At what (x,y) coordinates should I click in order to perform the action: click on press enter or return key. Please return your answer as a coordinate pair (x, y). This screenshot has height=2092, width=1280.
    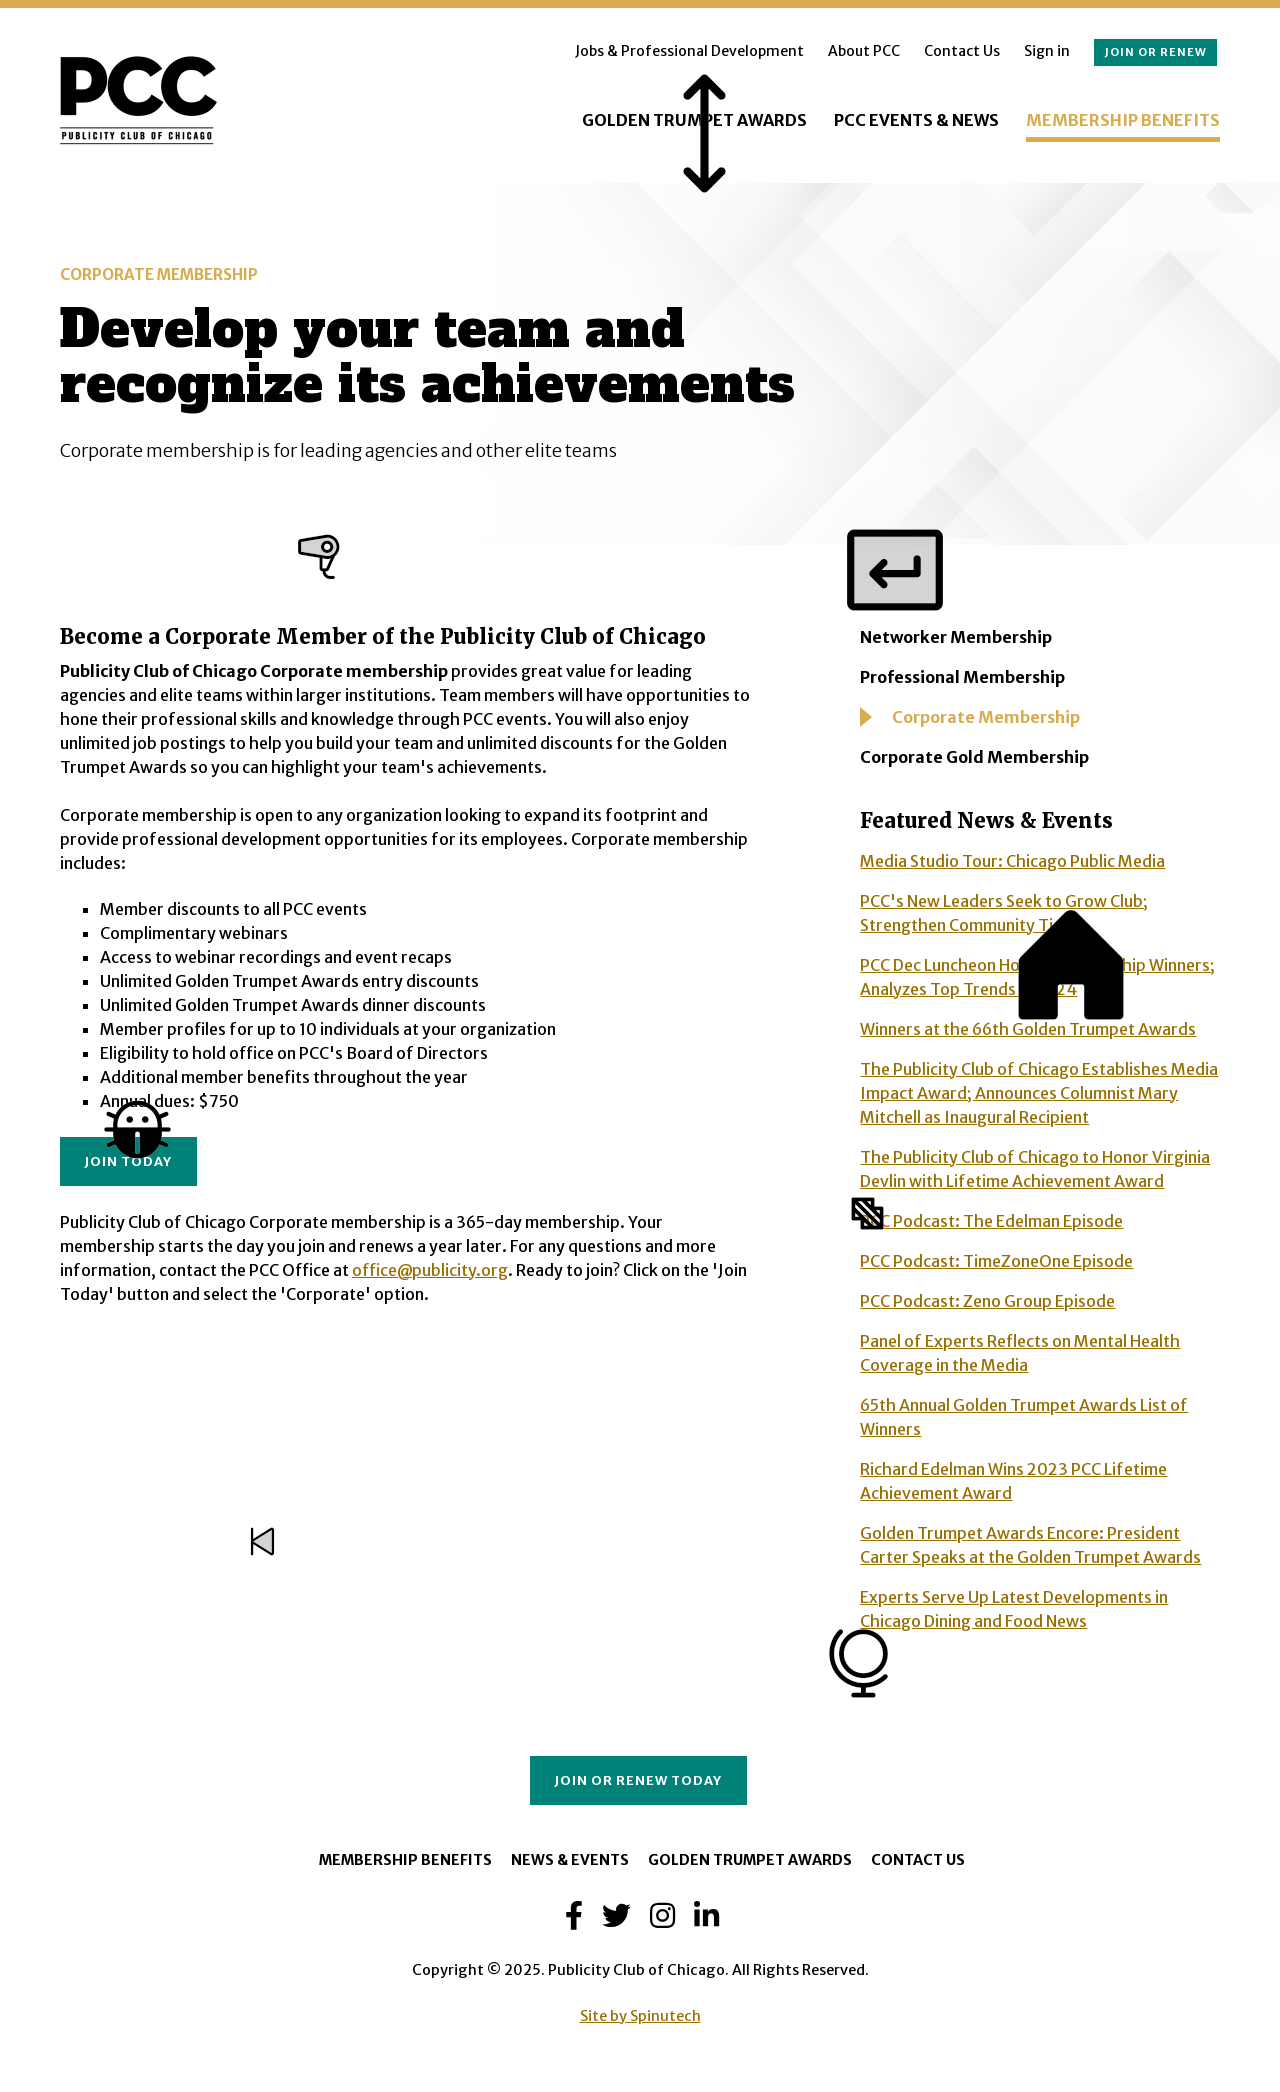
    Looking at the image, I should click on (895, 570).